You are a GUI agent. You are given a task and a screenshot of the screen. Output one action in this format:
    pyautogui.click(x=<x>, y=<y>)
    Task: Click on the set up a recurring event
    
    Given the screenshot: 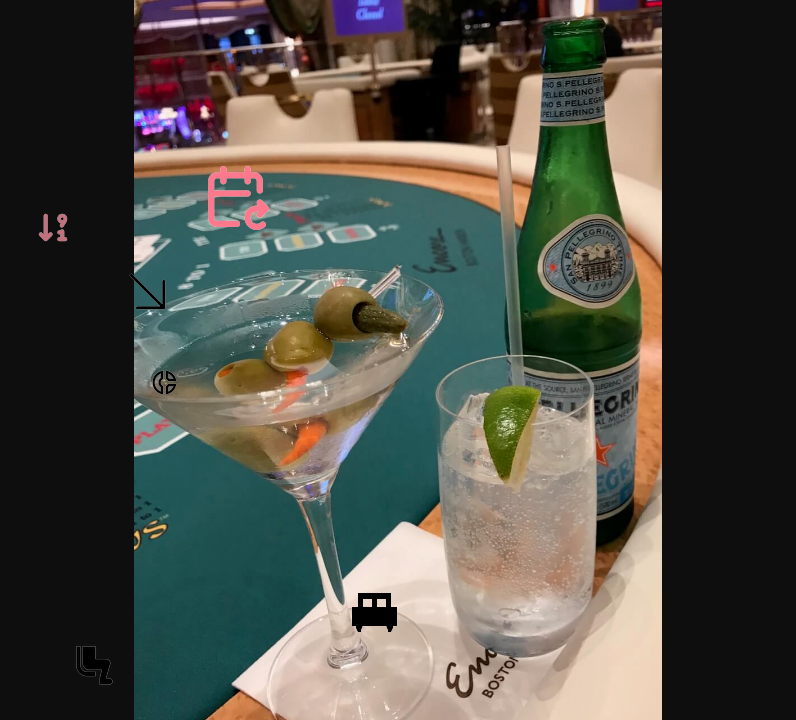 What is the action you would take?
    pyautogui.click(x=235, y=196)
    